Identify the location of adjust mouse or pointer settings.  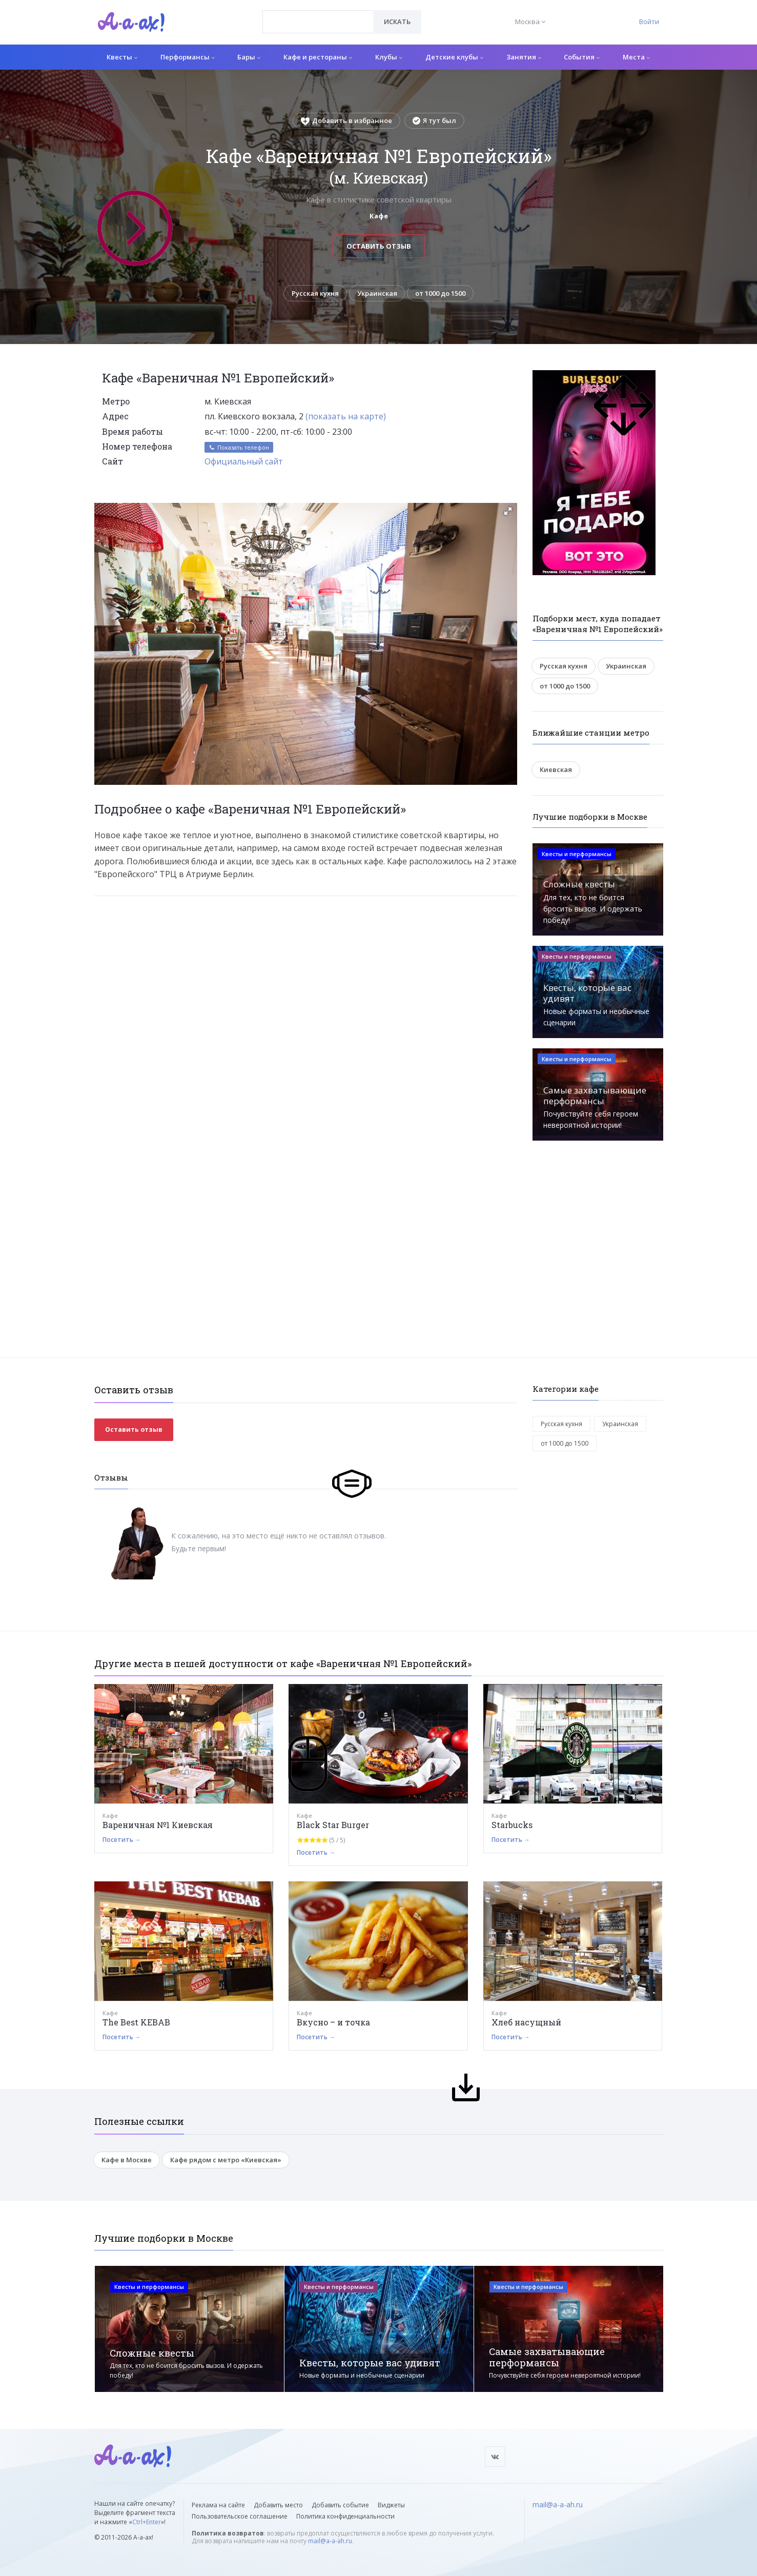
(308, 1763).